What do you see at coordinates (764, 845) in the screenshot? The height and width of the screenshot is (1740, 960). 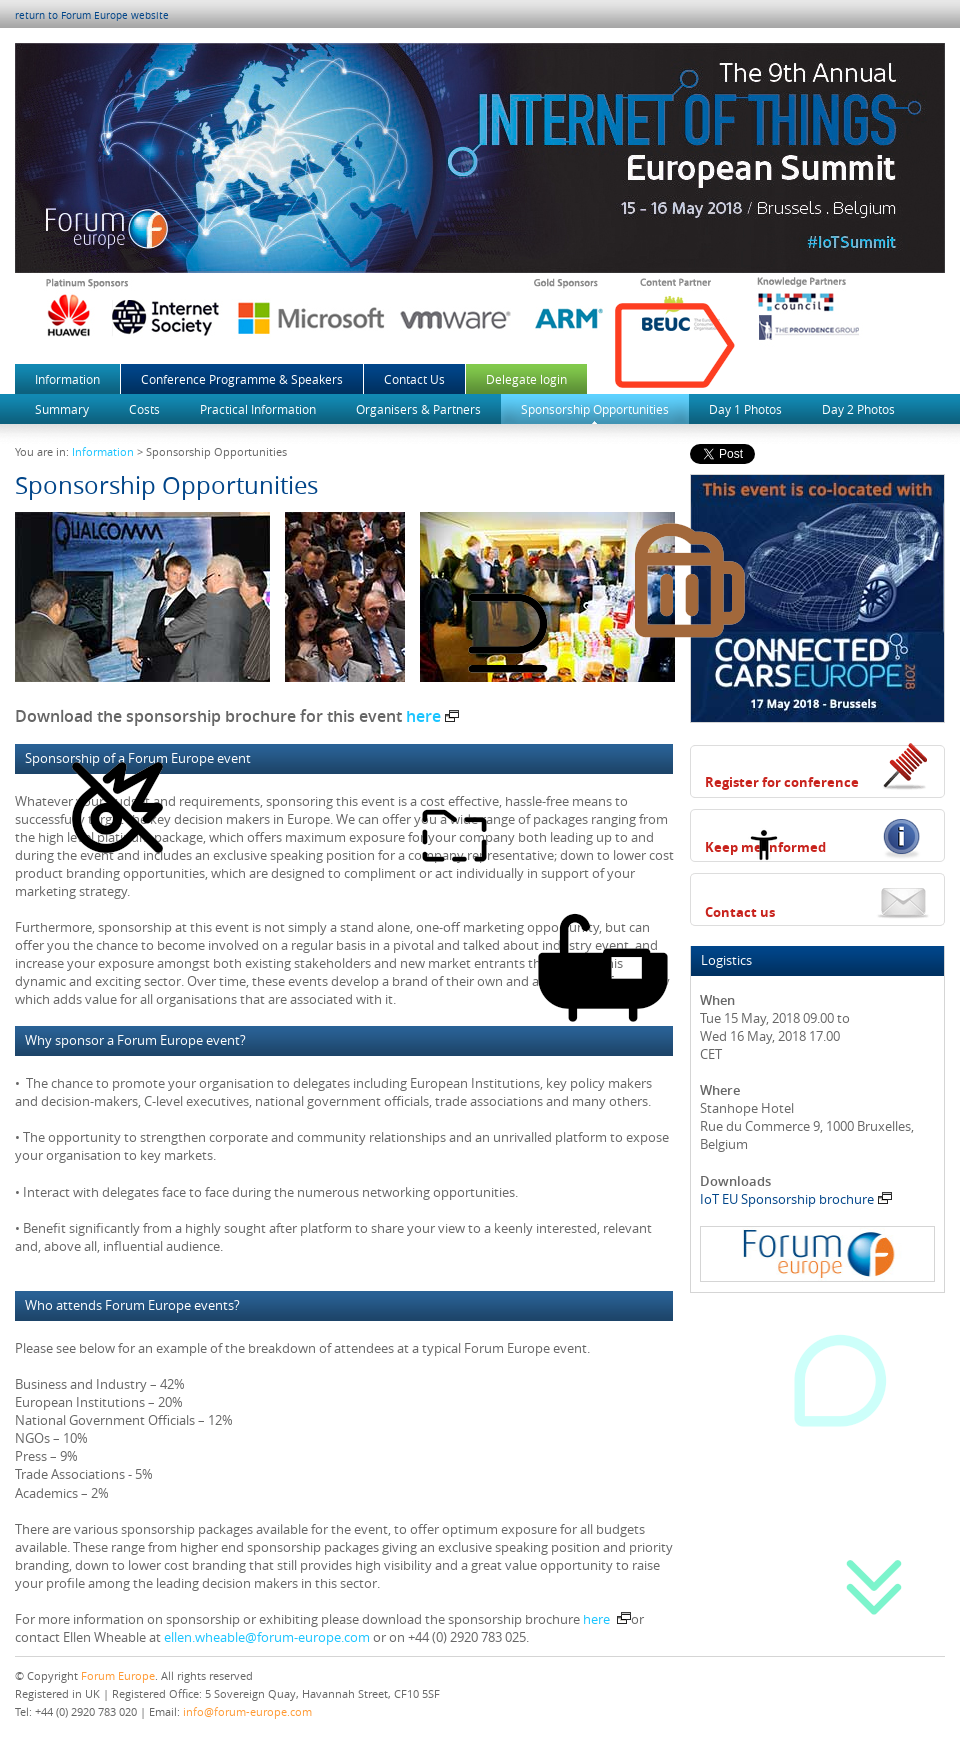 I see `access accessibility settings` at bounding box center [764, 845].